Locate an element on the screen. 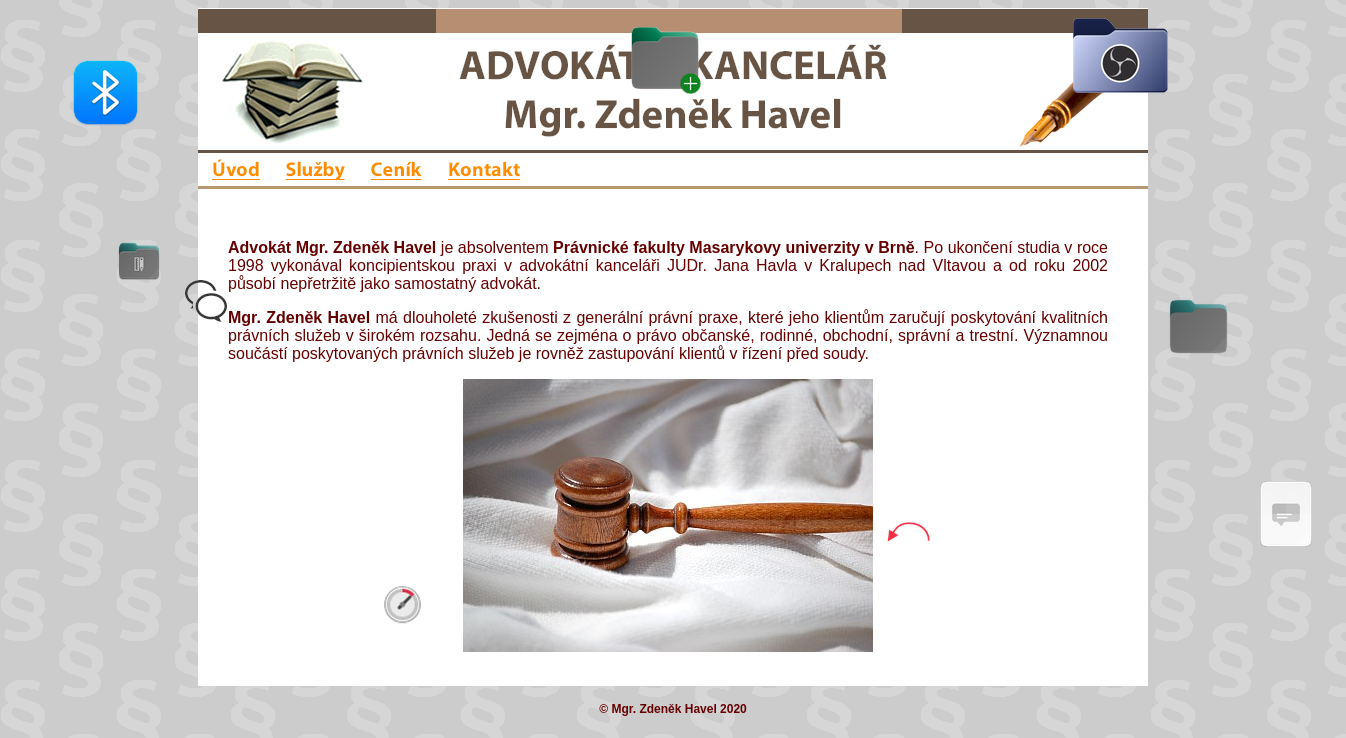  a microdvd subtitle file is located at coordinates (1286, 514).